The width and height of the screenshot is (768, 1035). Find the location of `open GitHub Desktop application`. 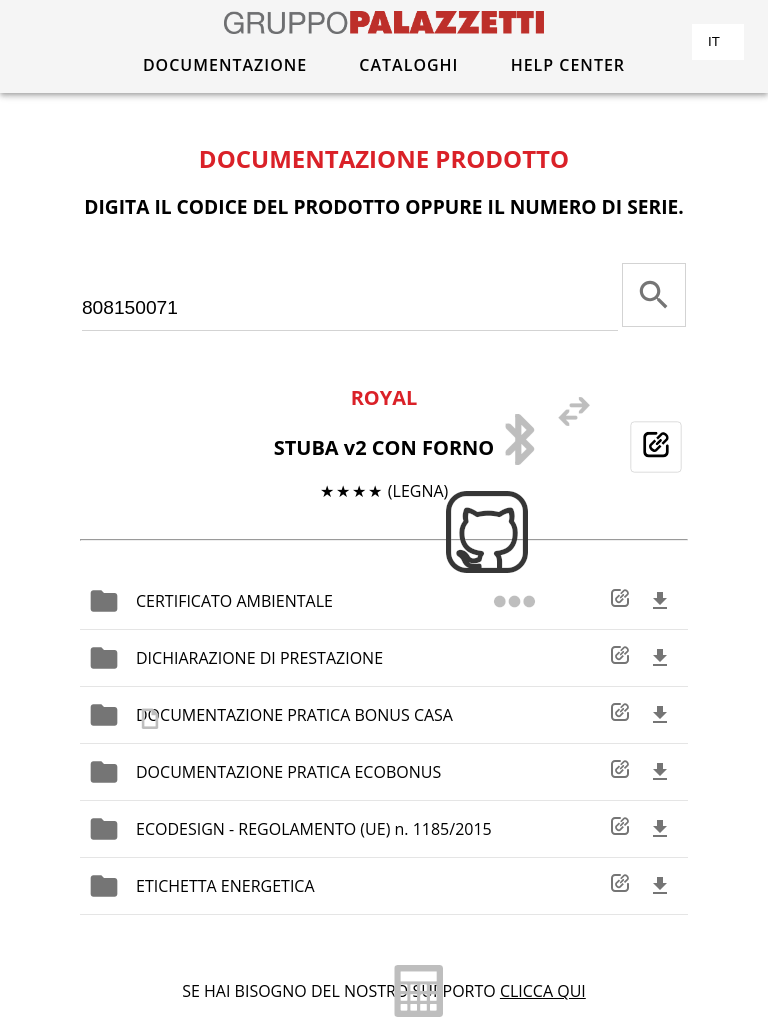

open GitHub Desktop application is located at coordinates (487, 532).